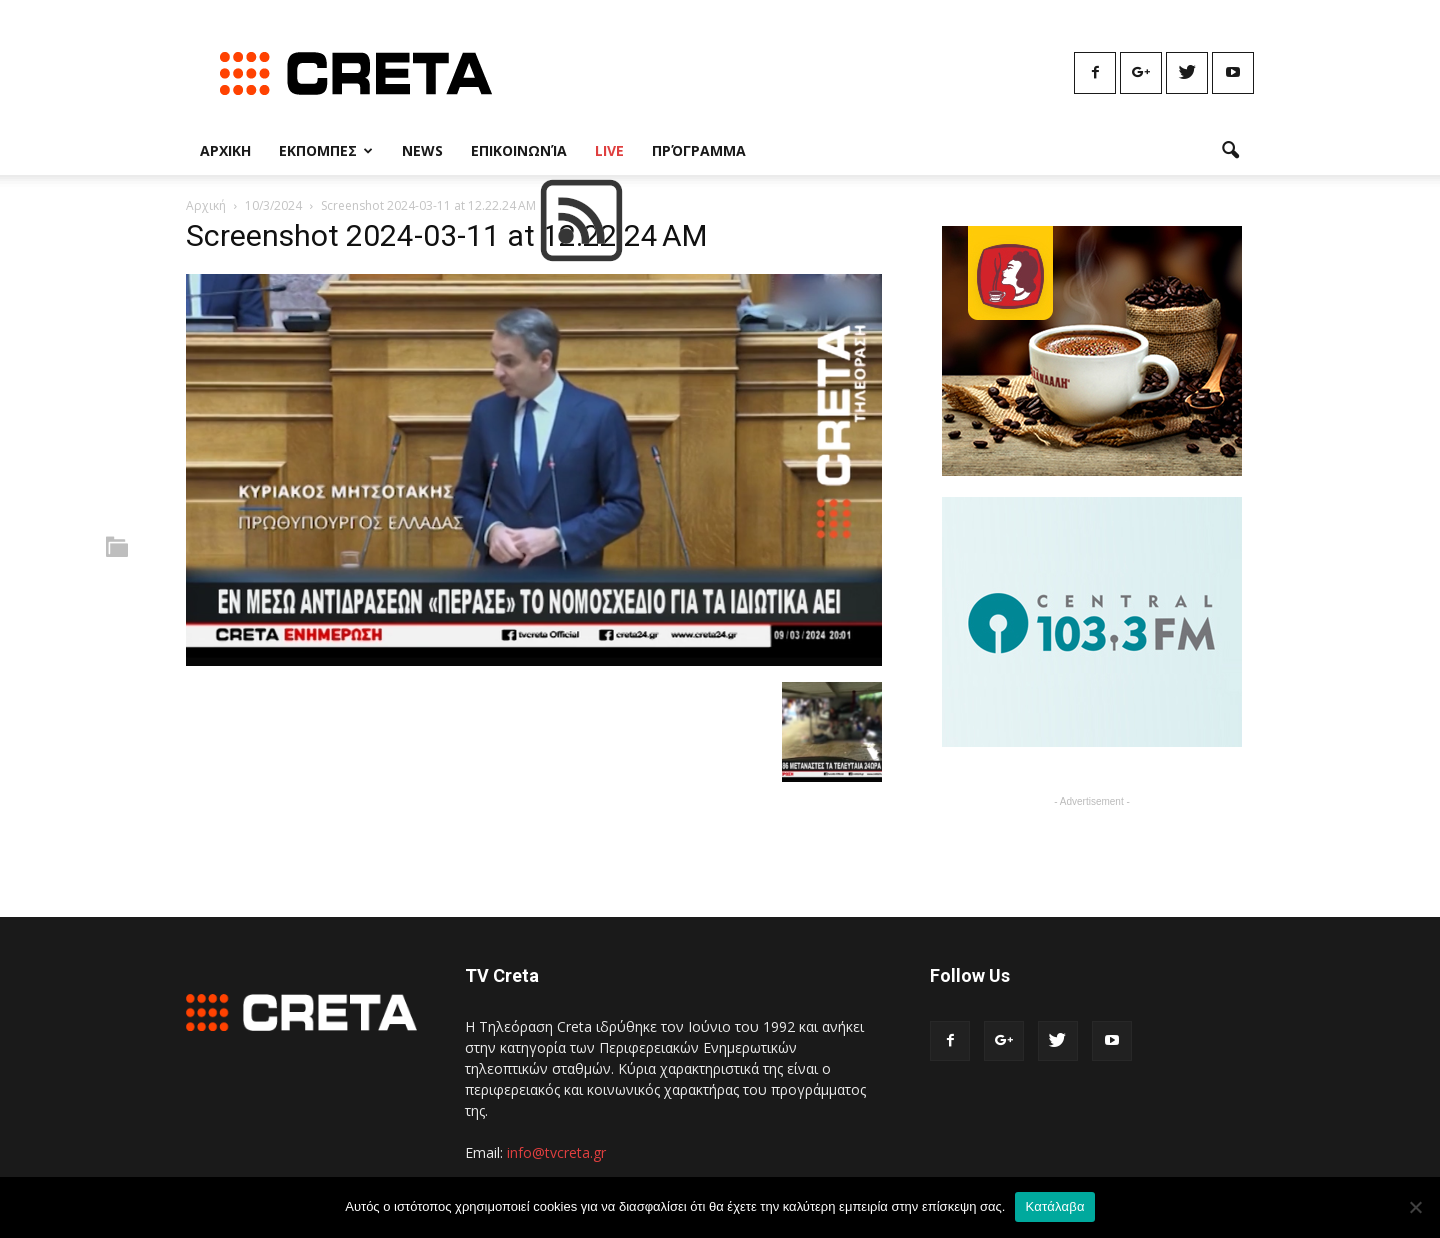 Image resolution: width=1440 pixels, height=1238 pixels. I want to click on open file browser or documents folder, so click(117, 546).